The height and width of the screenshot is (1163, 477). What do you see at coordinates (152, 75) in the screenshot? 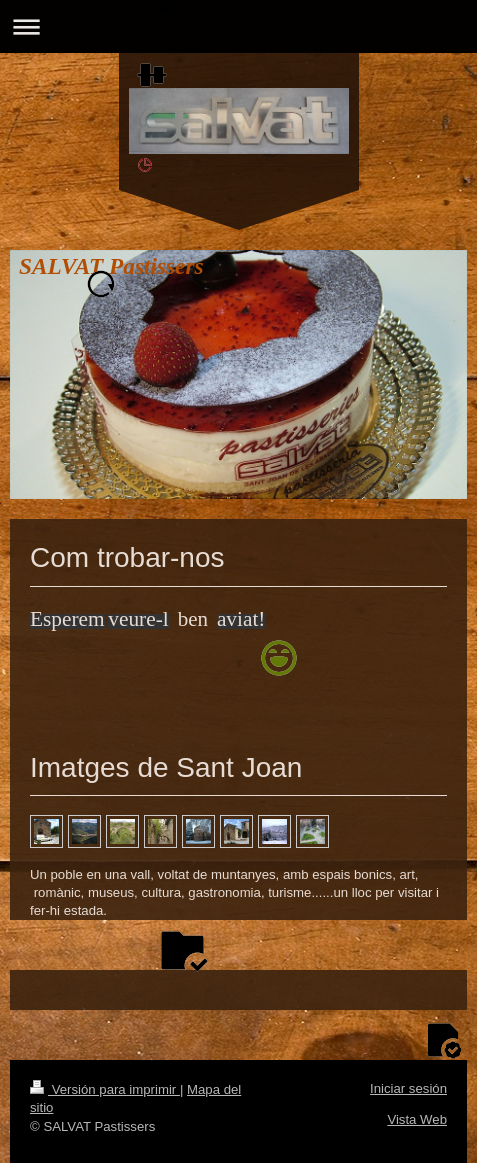
I see `align items to vertical center` at bounding box center [152, 75].